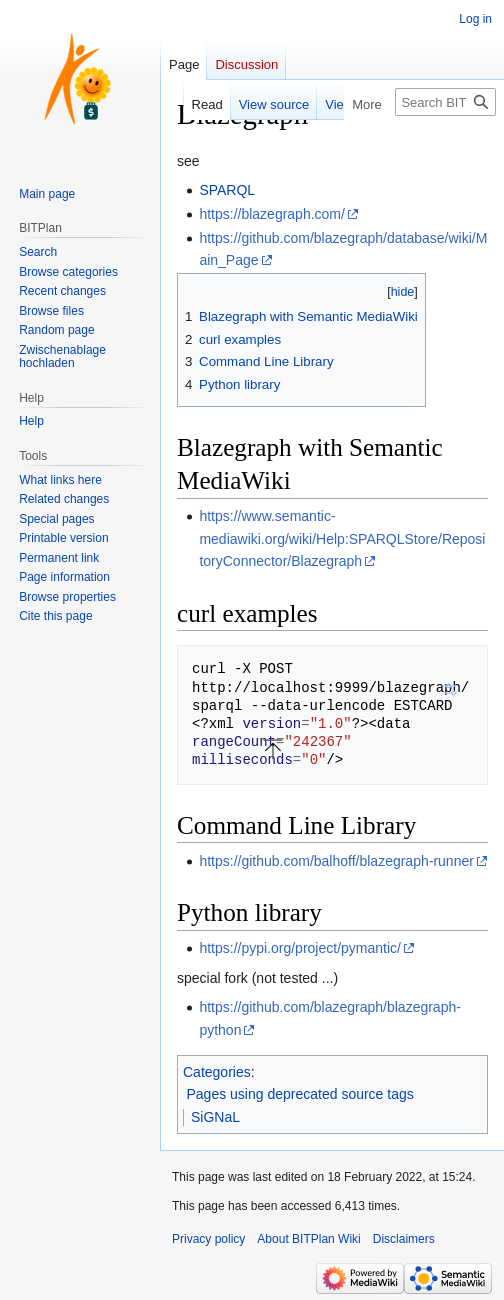  What do you see at coordinates (450, 689) in the screenshot?
I see `adjust settings or preferences` at bounding box center [450, 689].